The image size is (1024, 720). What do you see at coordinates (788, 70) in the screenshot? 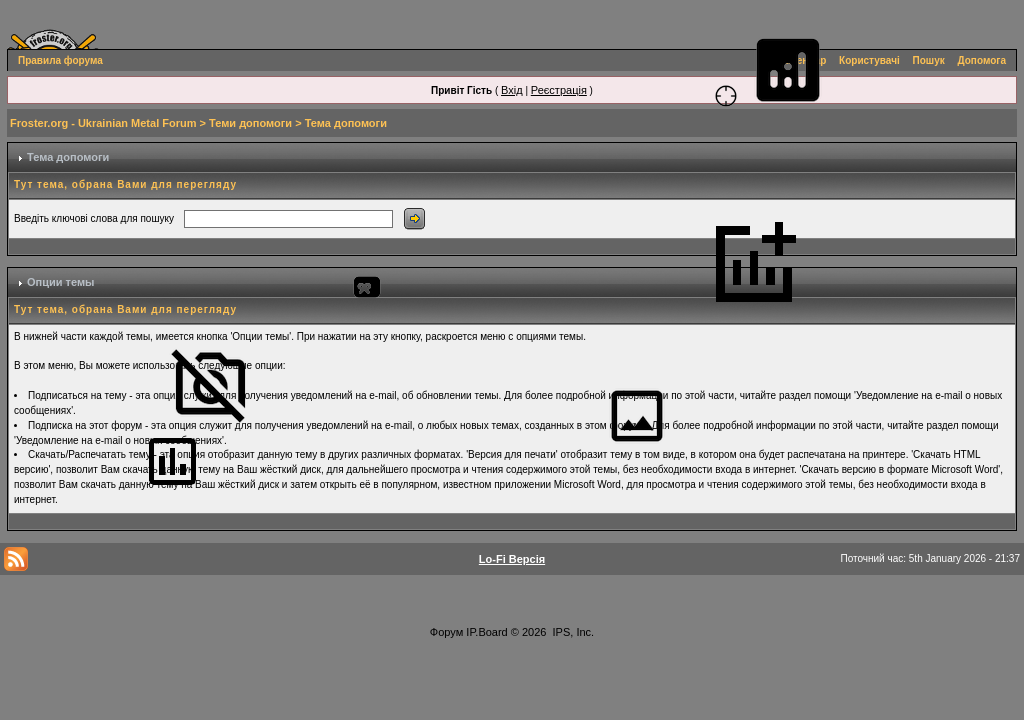
I see `view analytics and statistics` at bounding box center [788, 70].